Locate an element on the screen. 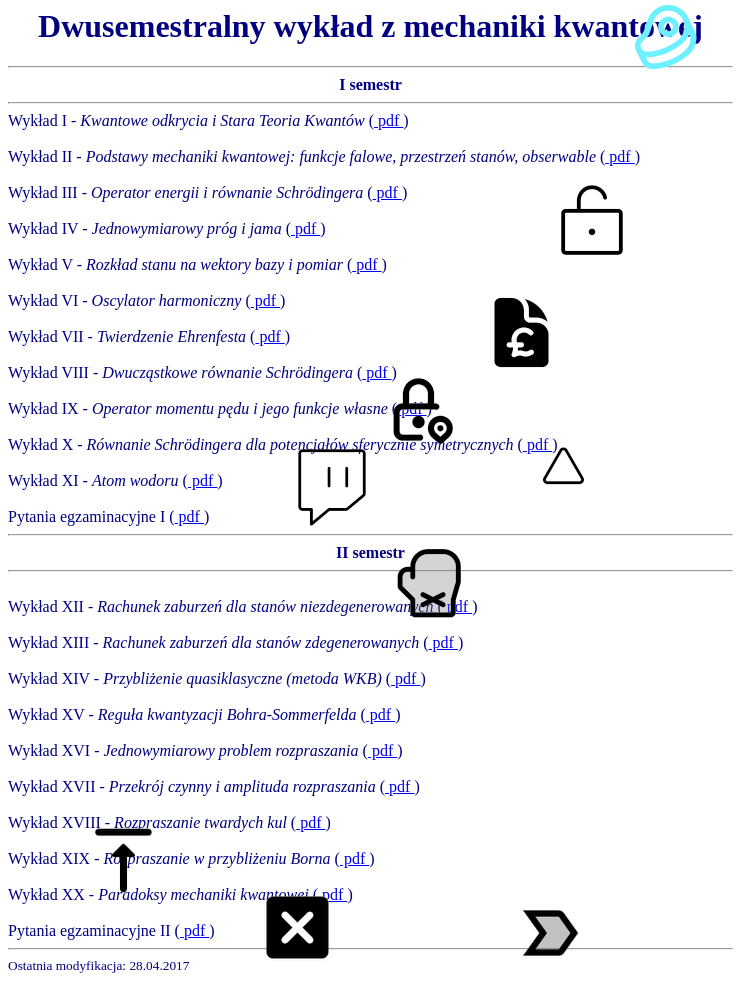 This screenshot has width=741, height=982. indicates a disabled or unavailable feature is located at coordinates (297, 927).